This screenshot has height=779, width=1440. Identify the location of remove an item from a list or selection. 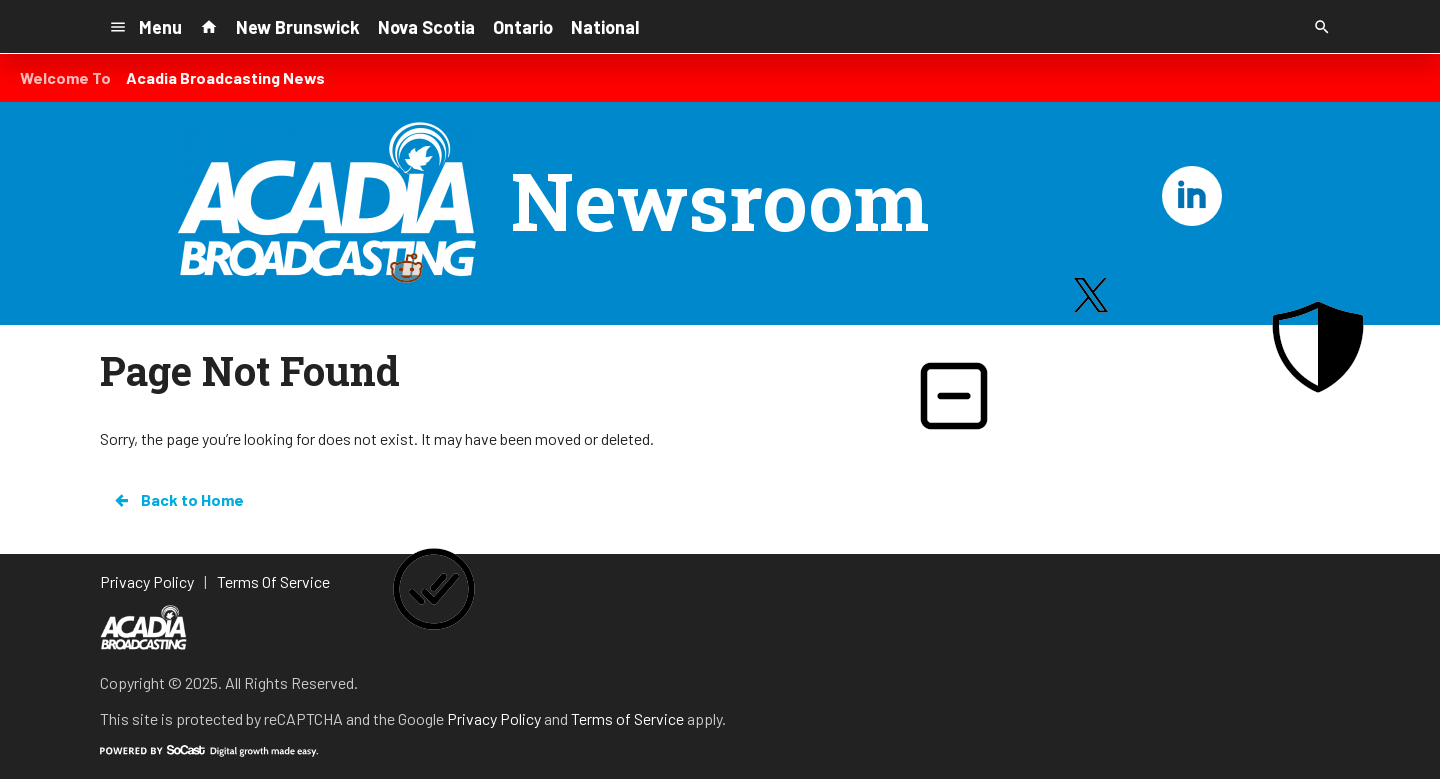
(954, 396).